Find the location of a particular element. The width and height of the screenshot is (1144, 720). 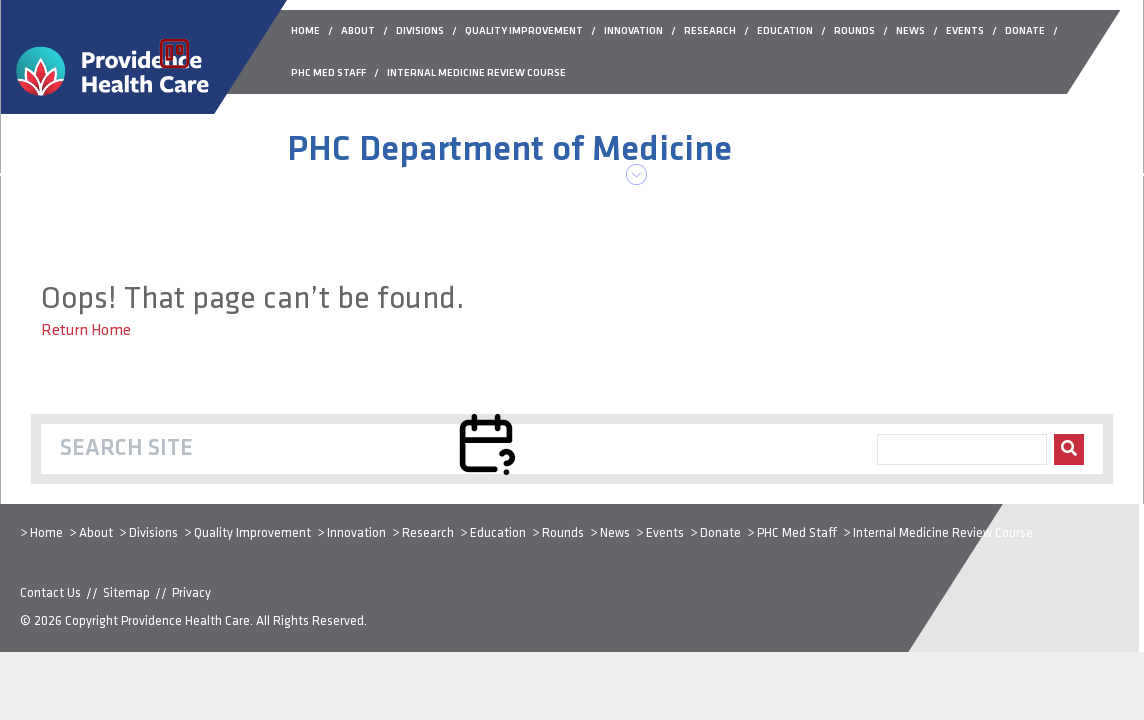

open Trello app is located at coordinates (174, 53).